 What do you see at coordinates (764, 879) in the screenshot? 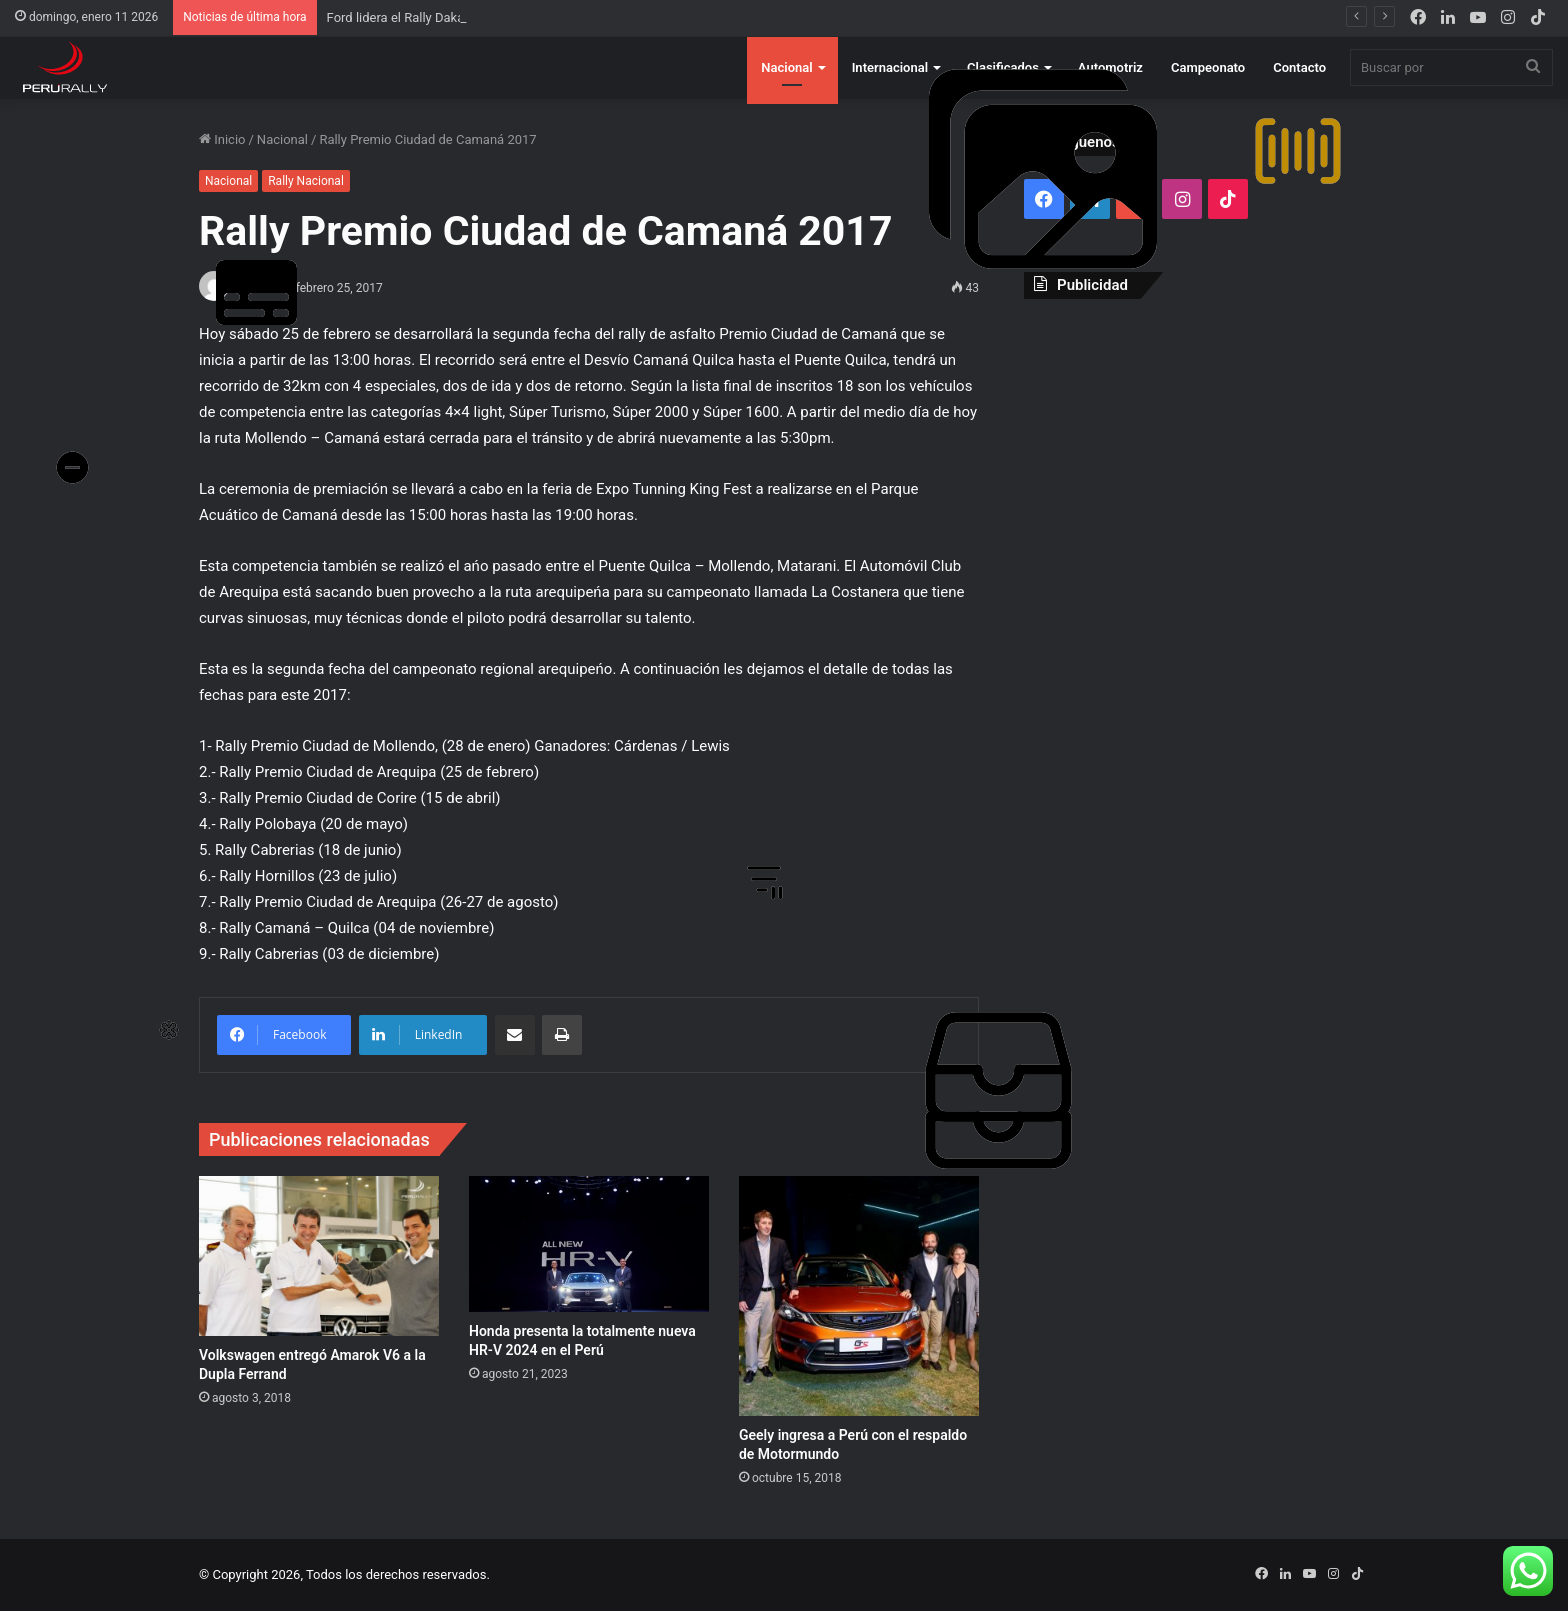
I see `pause active filter operation` at bounding box center [764, 879].